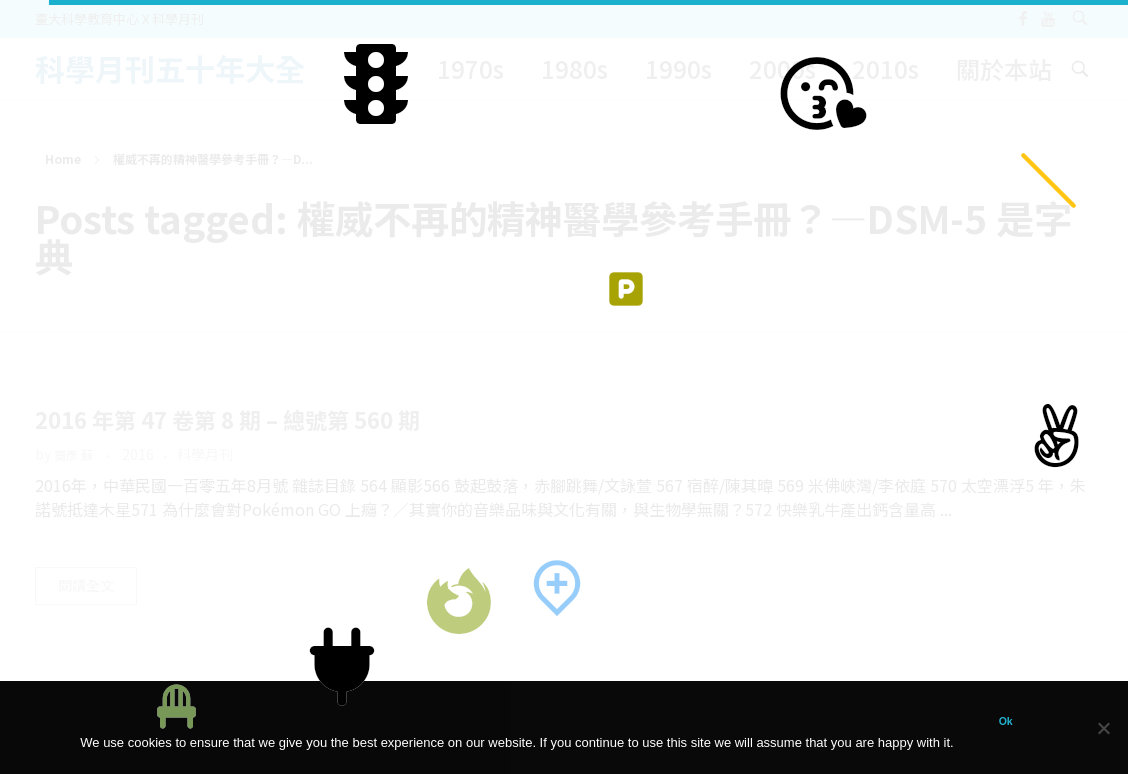 The image size is (1128, 774). Describe the element at coordinates (821, 93) in the screenshot. I see `send a kiss or flirty reaction` at that location.